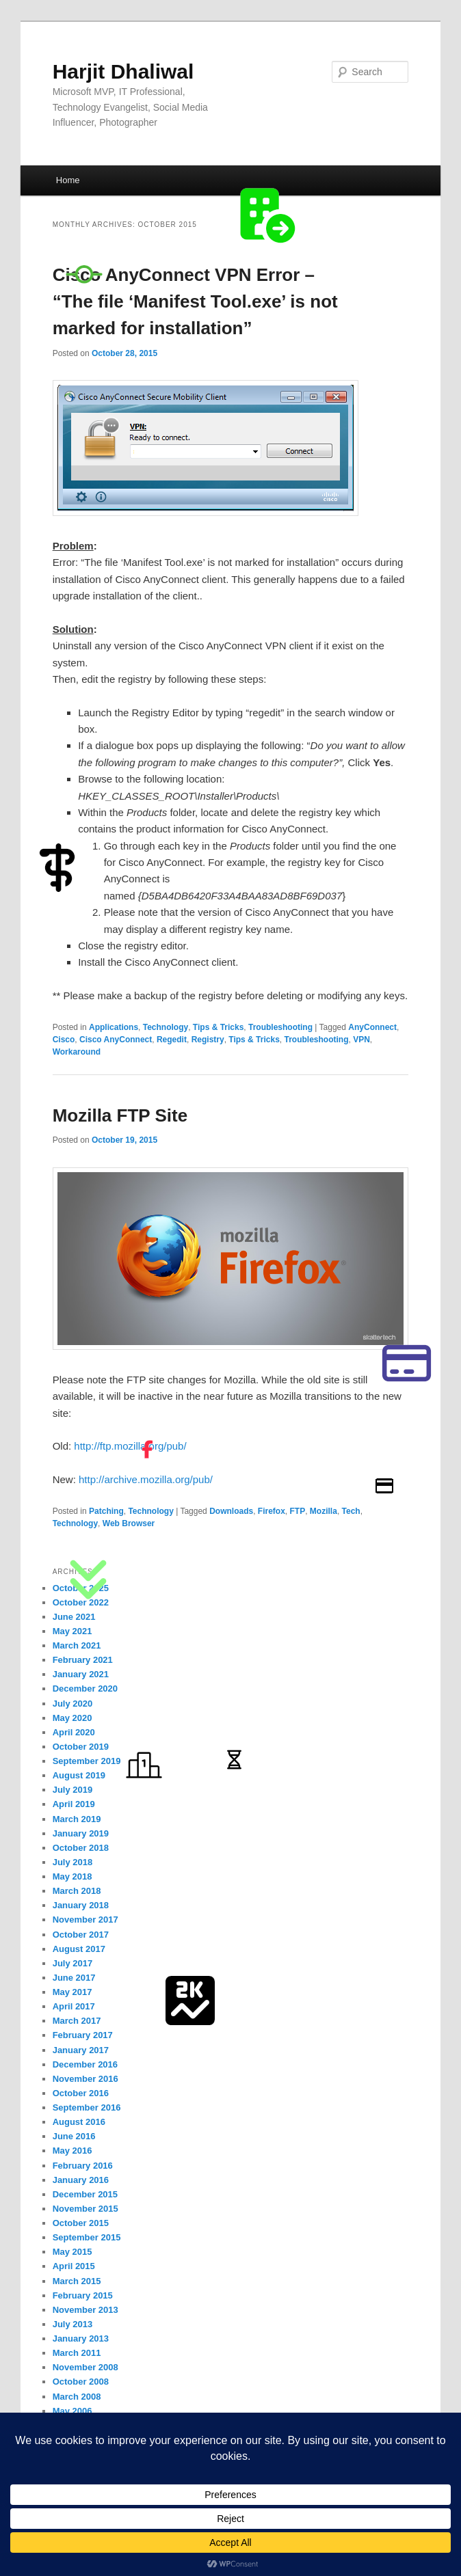 This screenshot has width=461, height=2576. Describe the element at coordinates (190, 2001) in the screenshot. I see `view score or performance metrics` at that location.